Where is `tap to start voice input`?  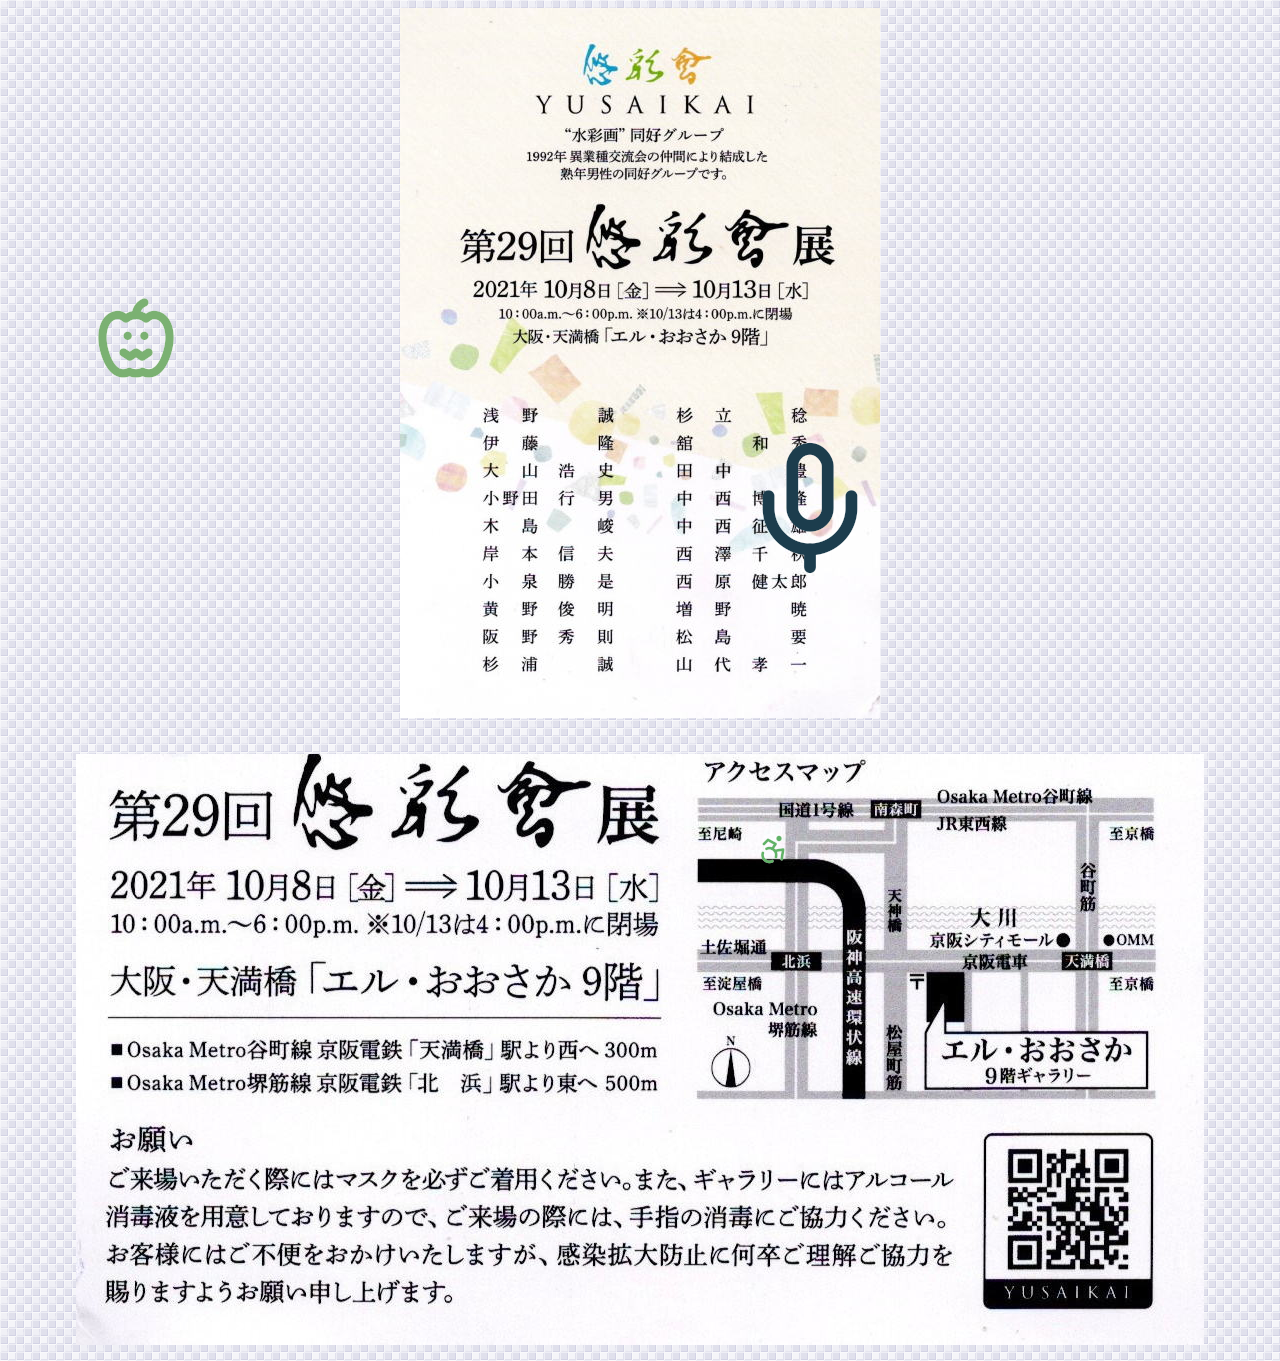 tap to start voice input is located at coordinates (810, 508).